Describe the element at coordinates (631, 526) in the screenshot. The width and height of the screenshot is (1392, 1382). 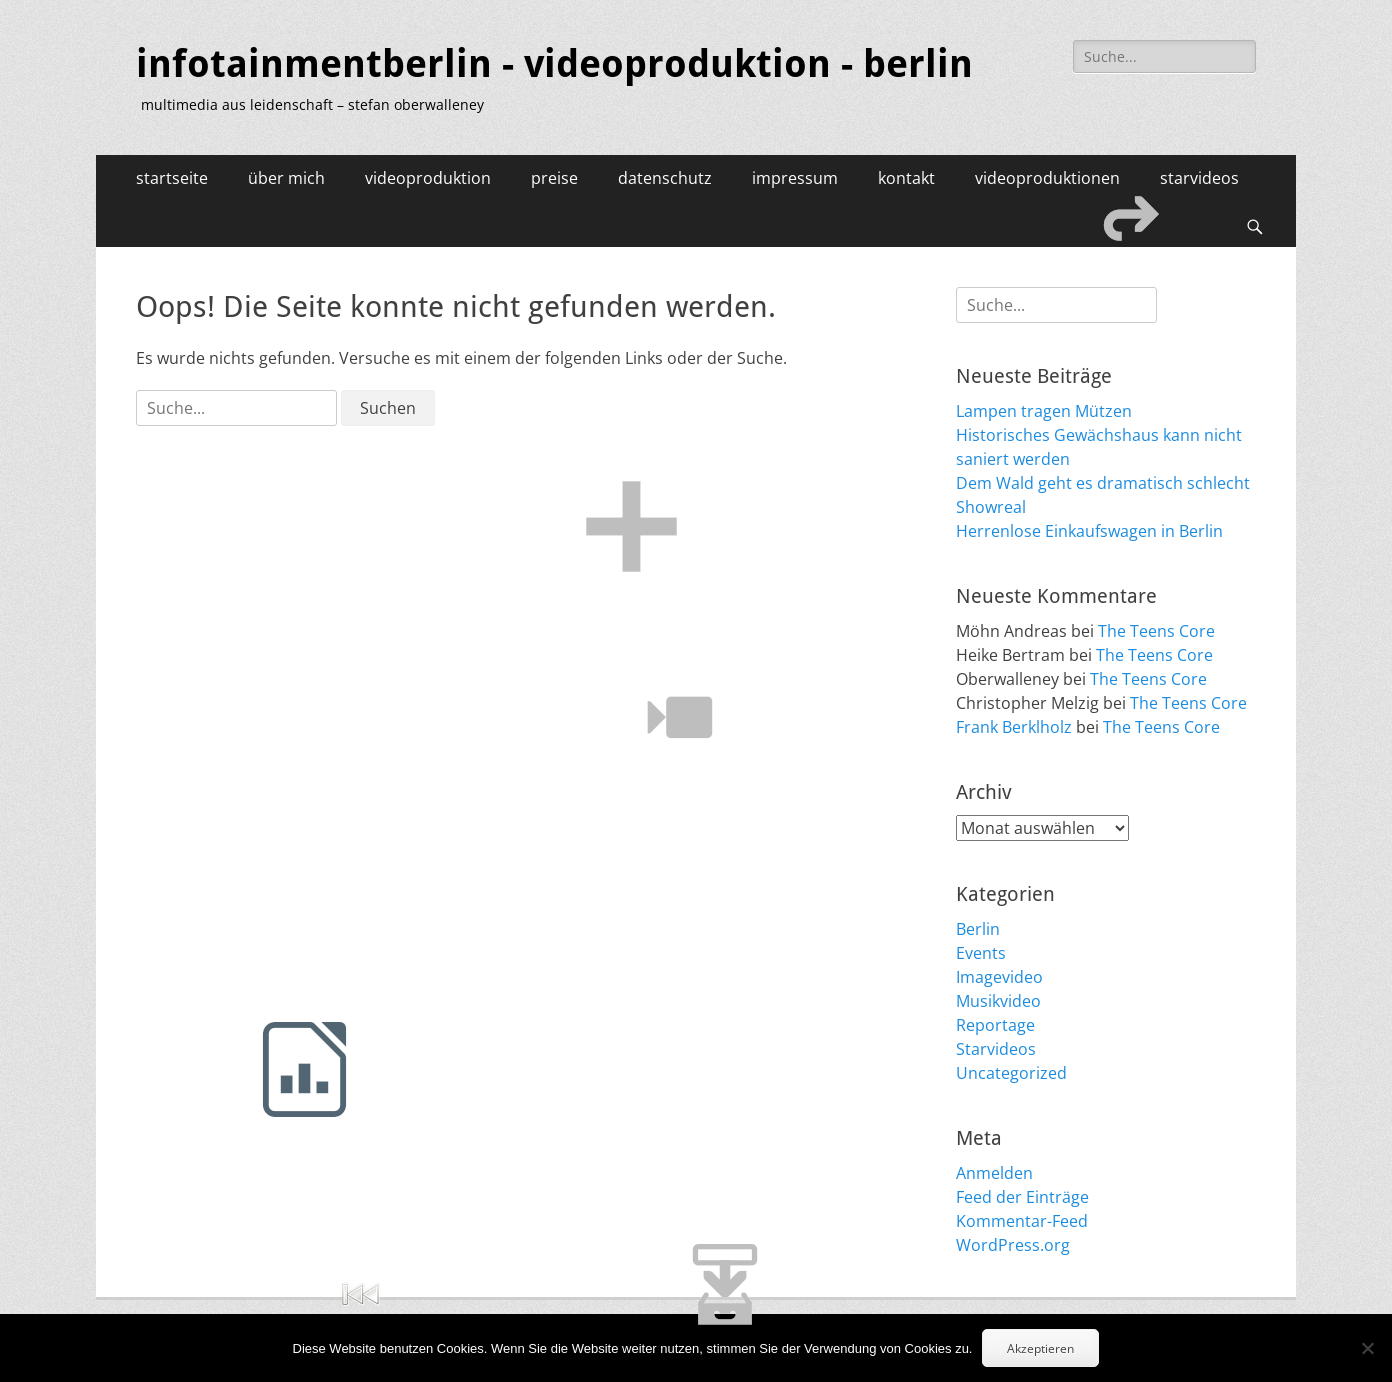
I see `add a new item to a list` at that location.